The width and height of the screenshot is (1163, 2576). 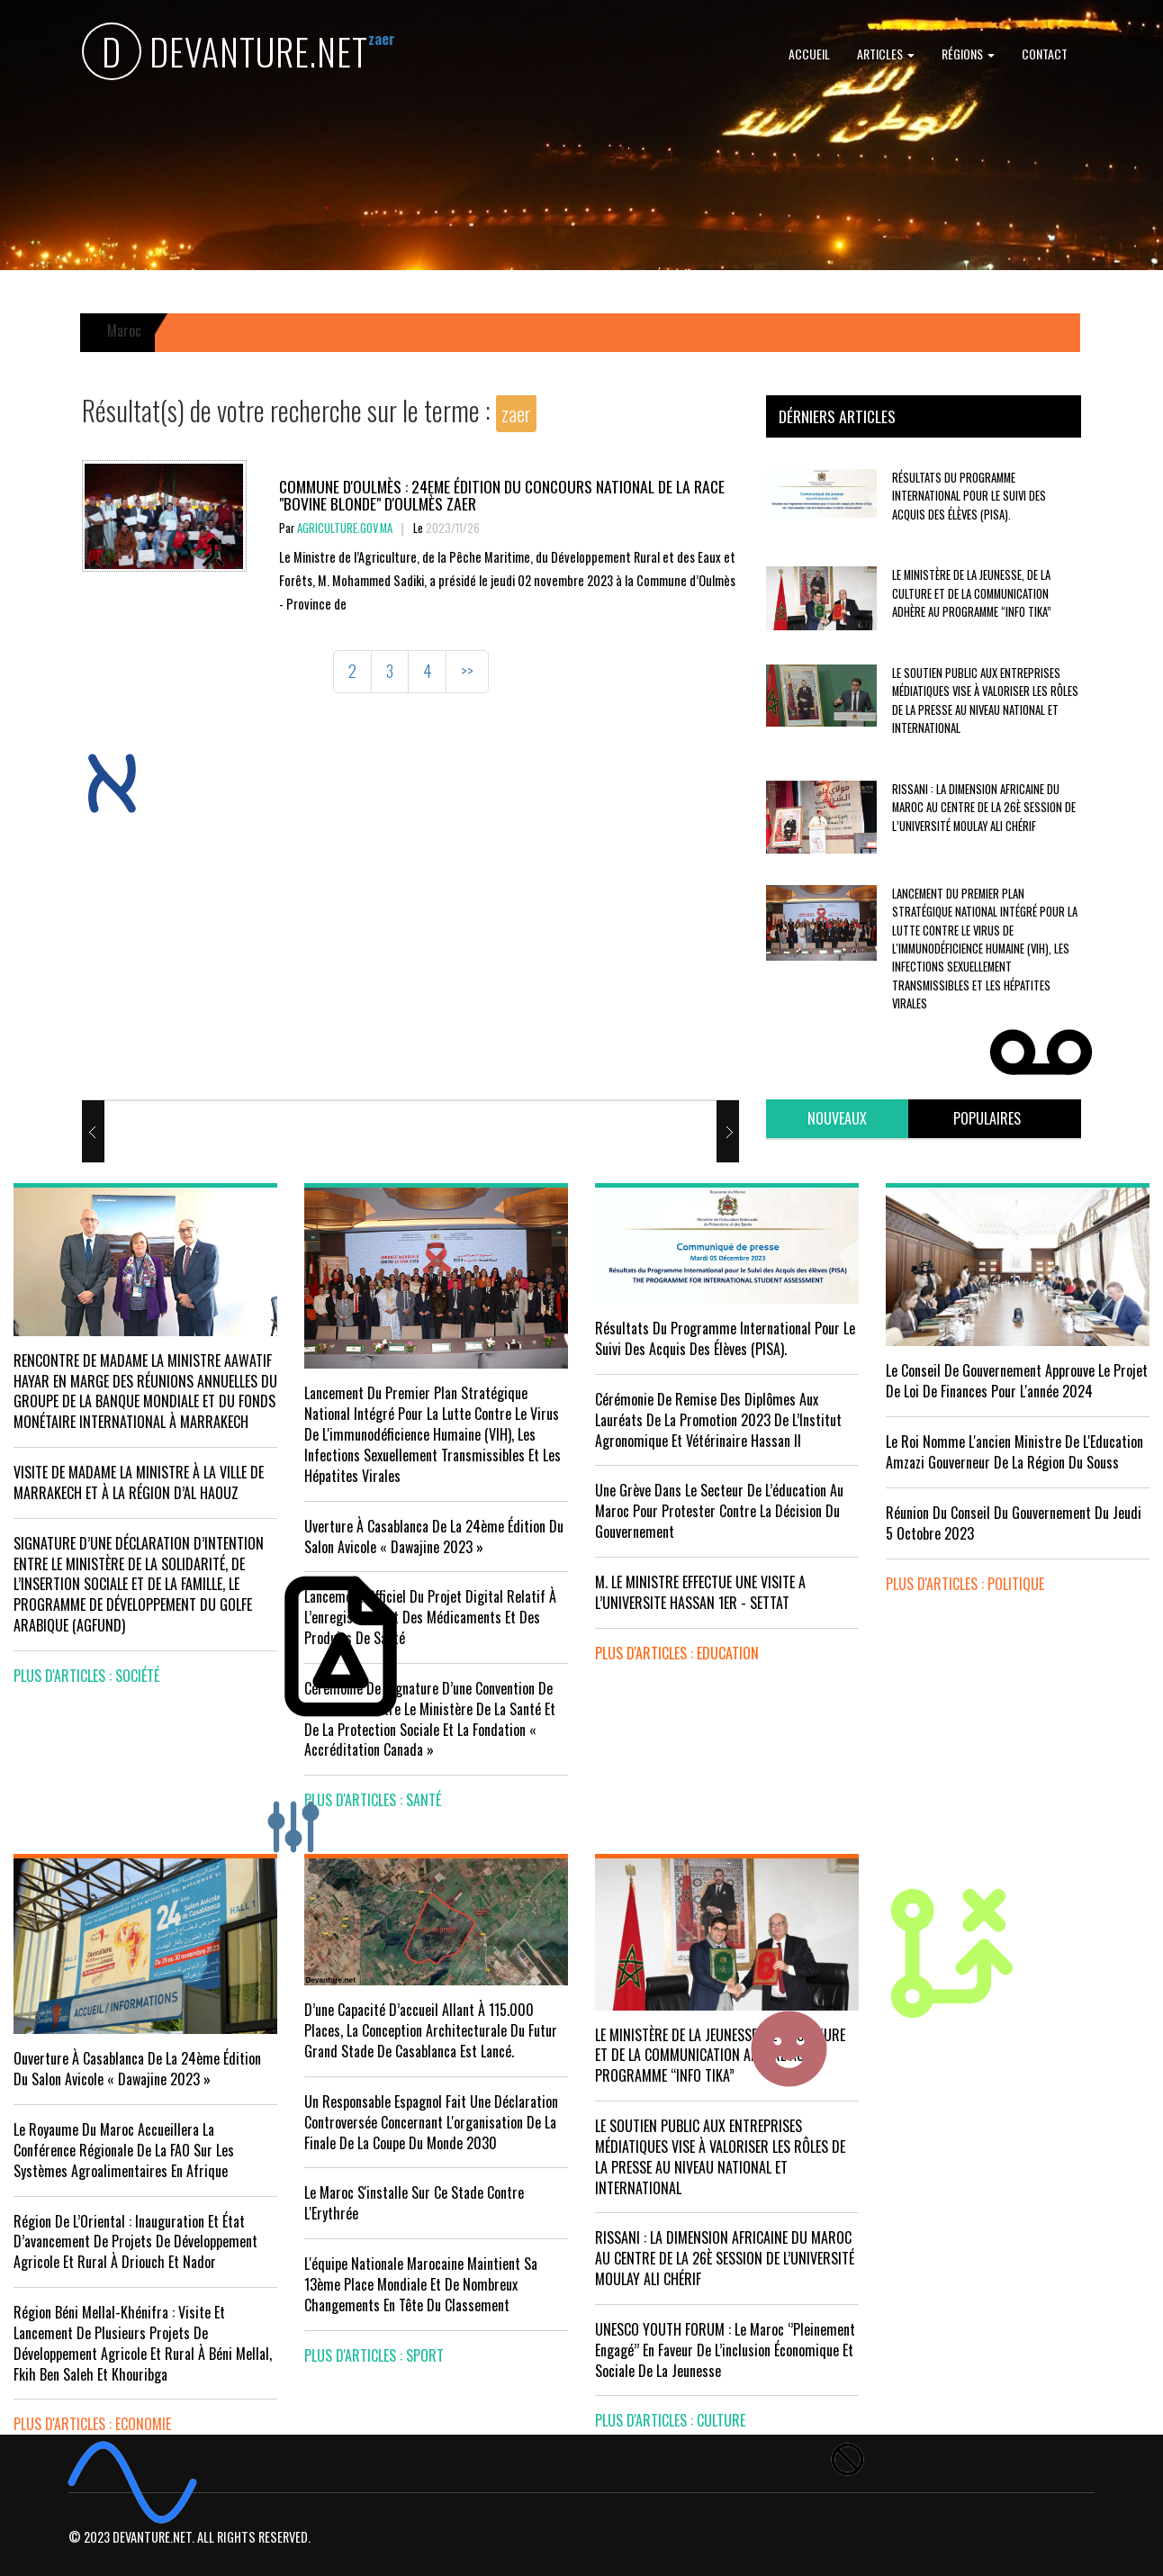 What do you see at coordinates (213, 552) in the screenshot?
I see `merge branches or items together` at bounding box center [213, 552].